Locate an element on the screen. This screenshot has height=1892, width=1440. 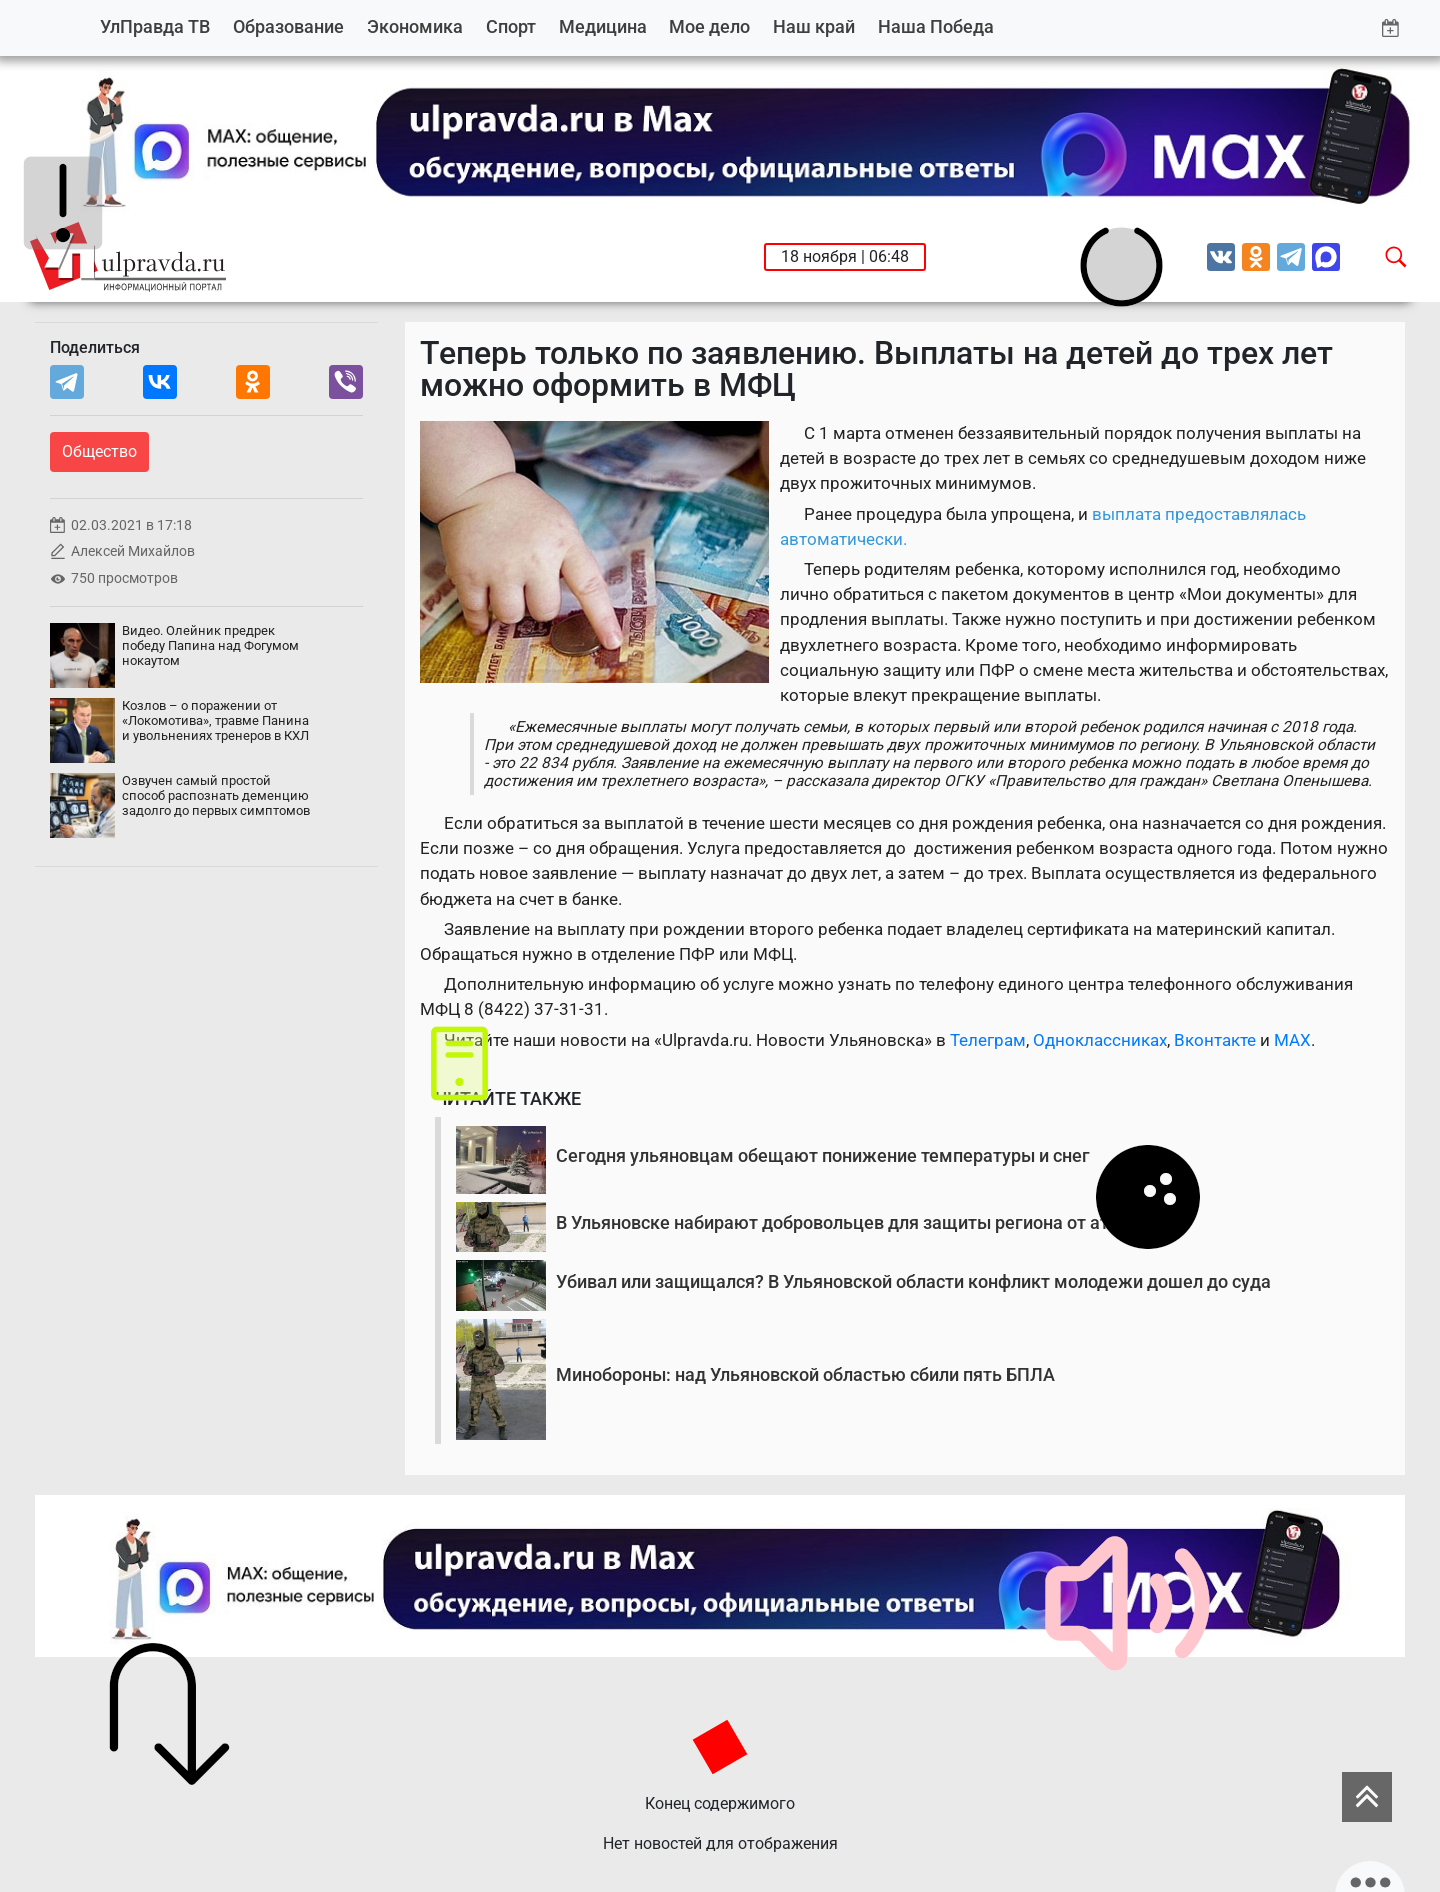
indicates an alert or warning that requires attention is located at coordinates (63, 203).